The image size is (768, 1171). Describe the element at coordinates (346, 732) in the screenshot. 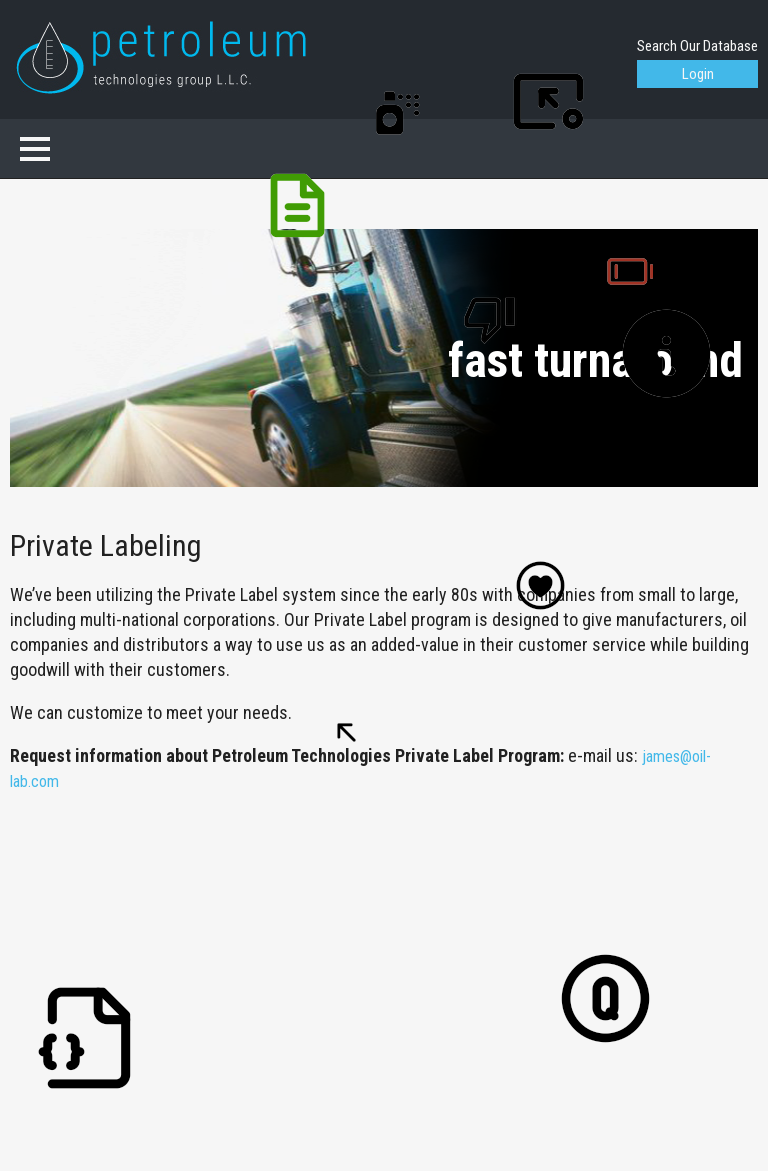

I see `navigate to parent folder or previous level` at that location.